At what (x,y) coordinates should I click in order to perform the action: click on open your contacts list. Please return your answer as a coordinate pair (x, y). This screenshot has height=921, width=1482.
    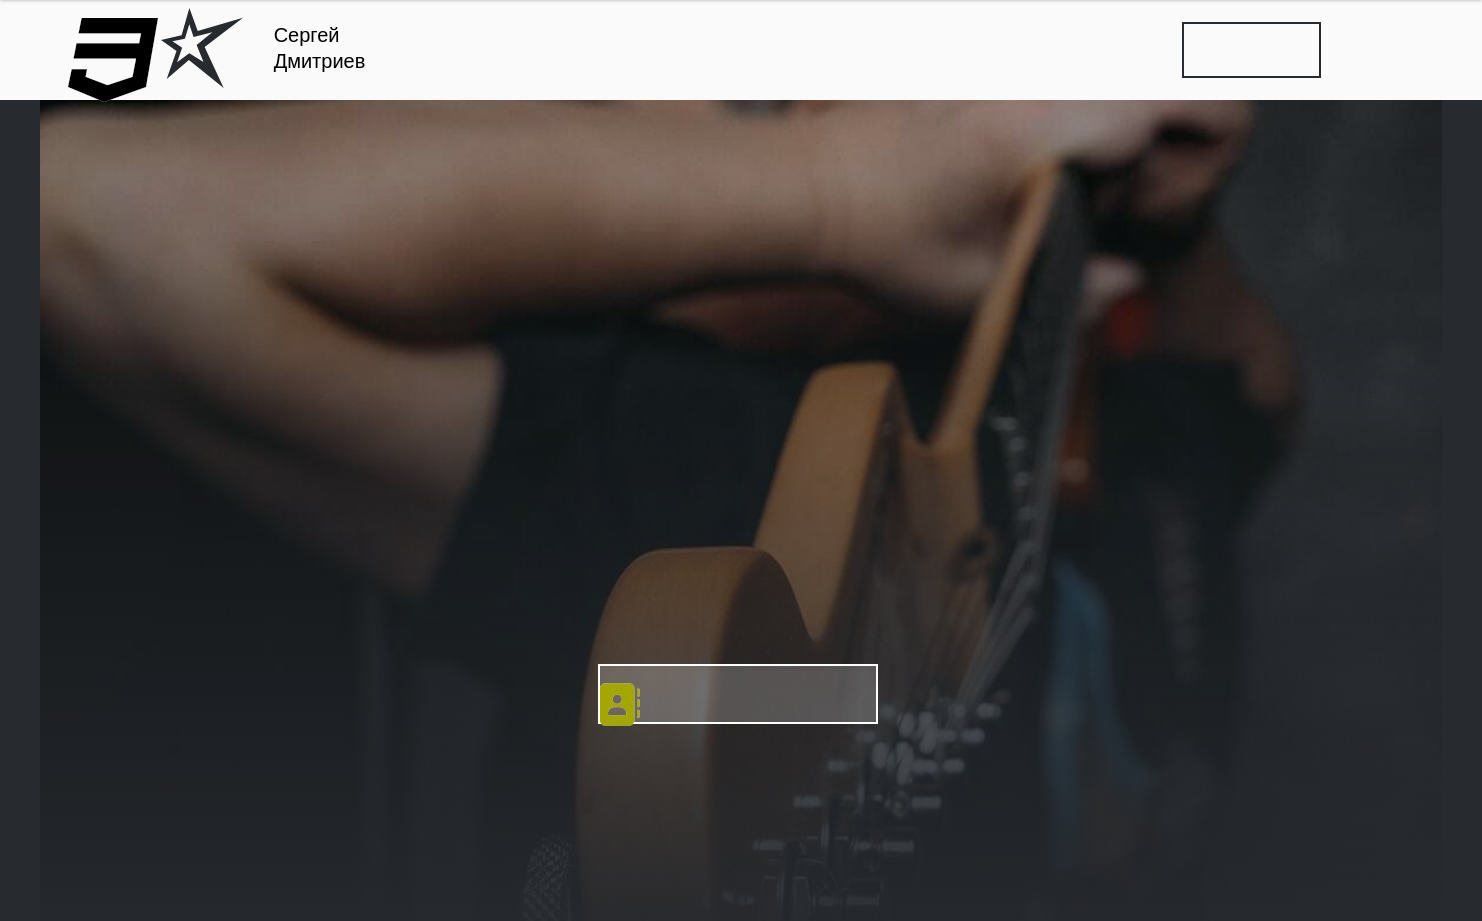
    Looking at the image, I should click on (618, 704).